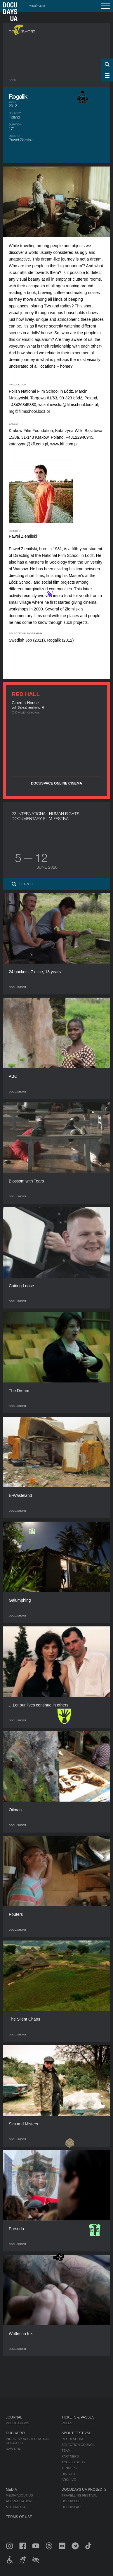  What do you see at coordinates (70, 2143) in the screenshot?
I see `roll a d20 die` at bounding box center [70, 2143].